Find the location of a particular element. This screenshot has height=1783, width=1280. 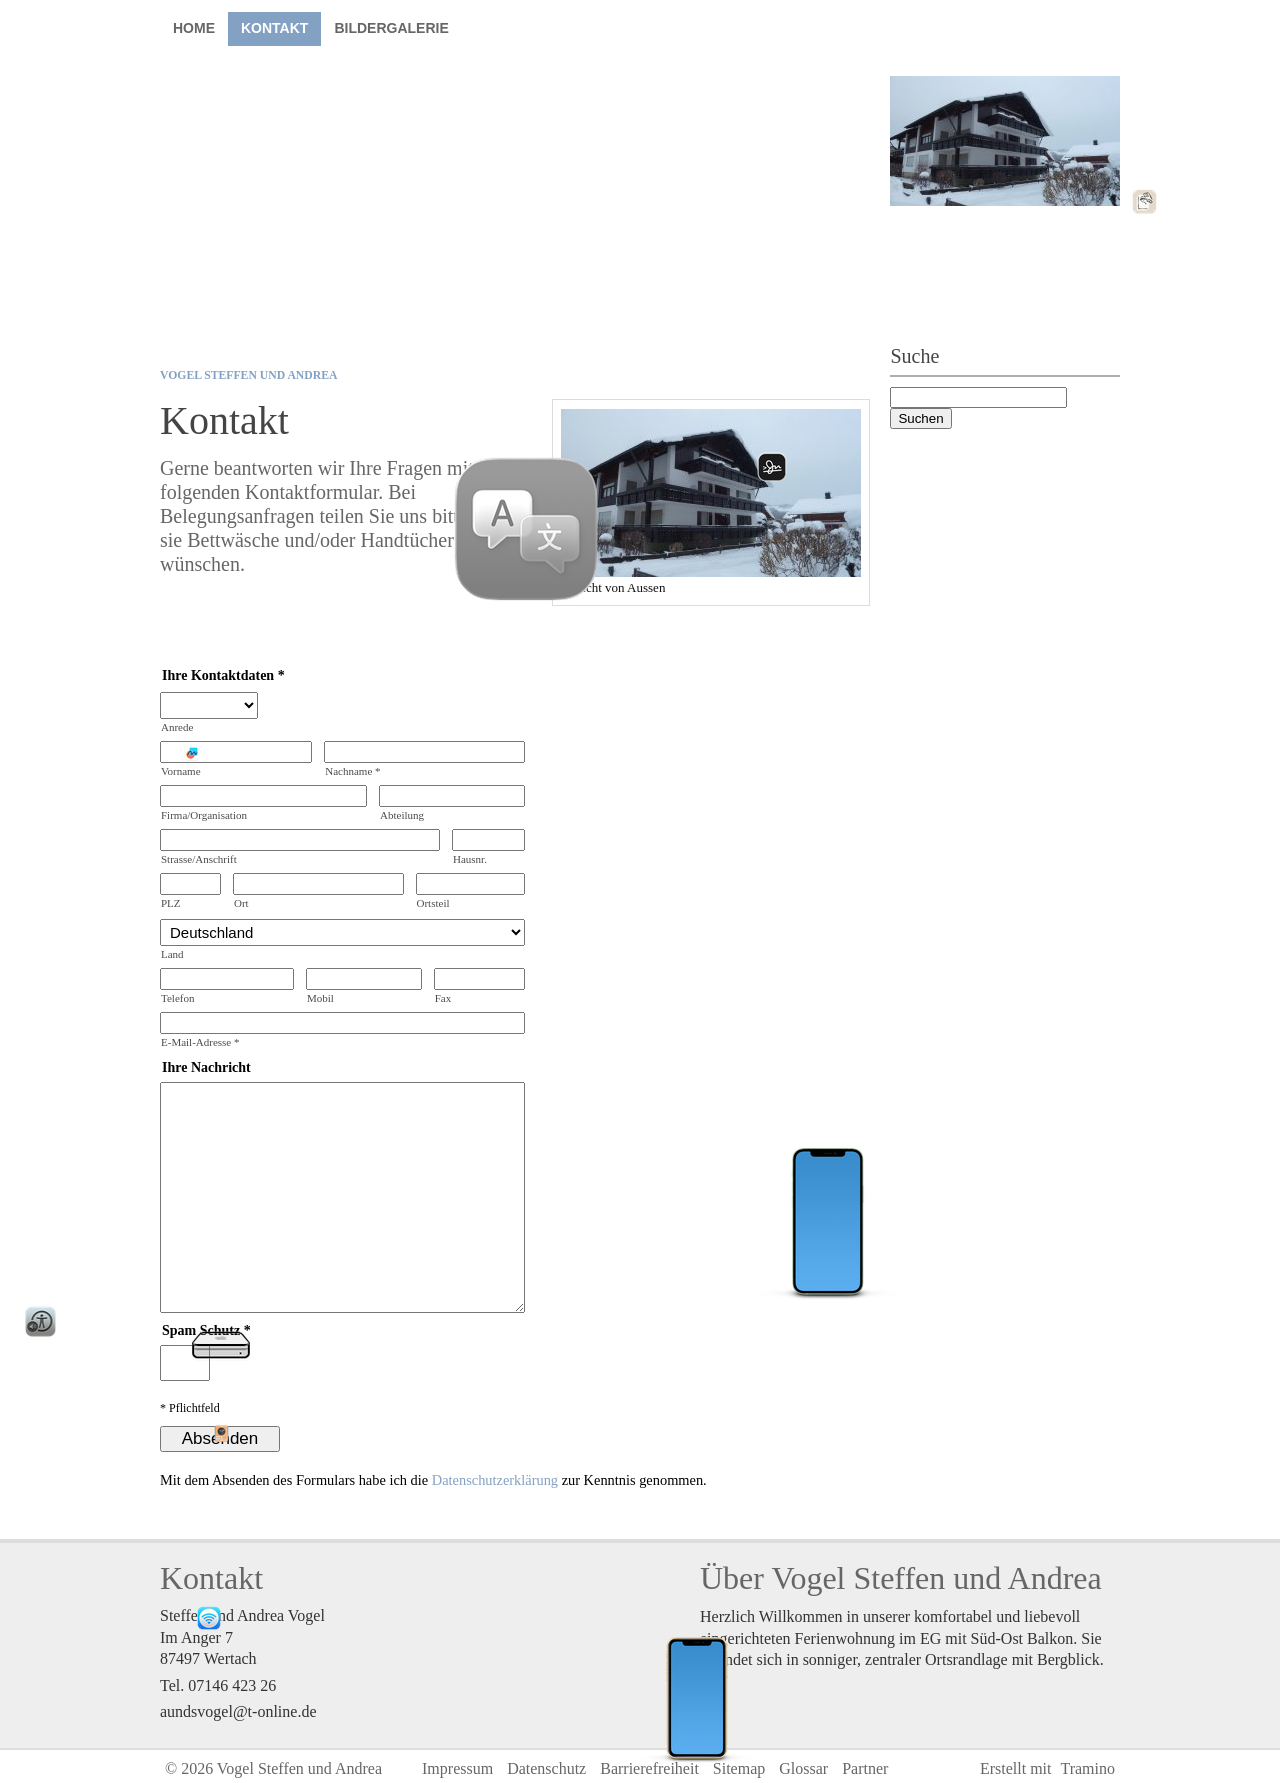

access time capsule backup drive in sidebar is located at coordinates (221, 1344).